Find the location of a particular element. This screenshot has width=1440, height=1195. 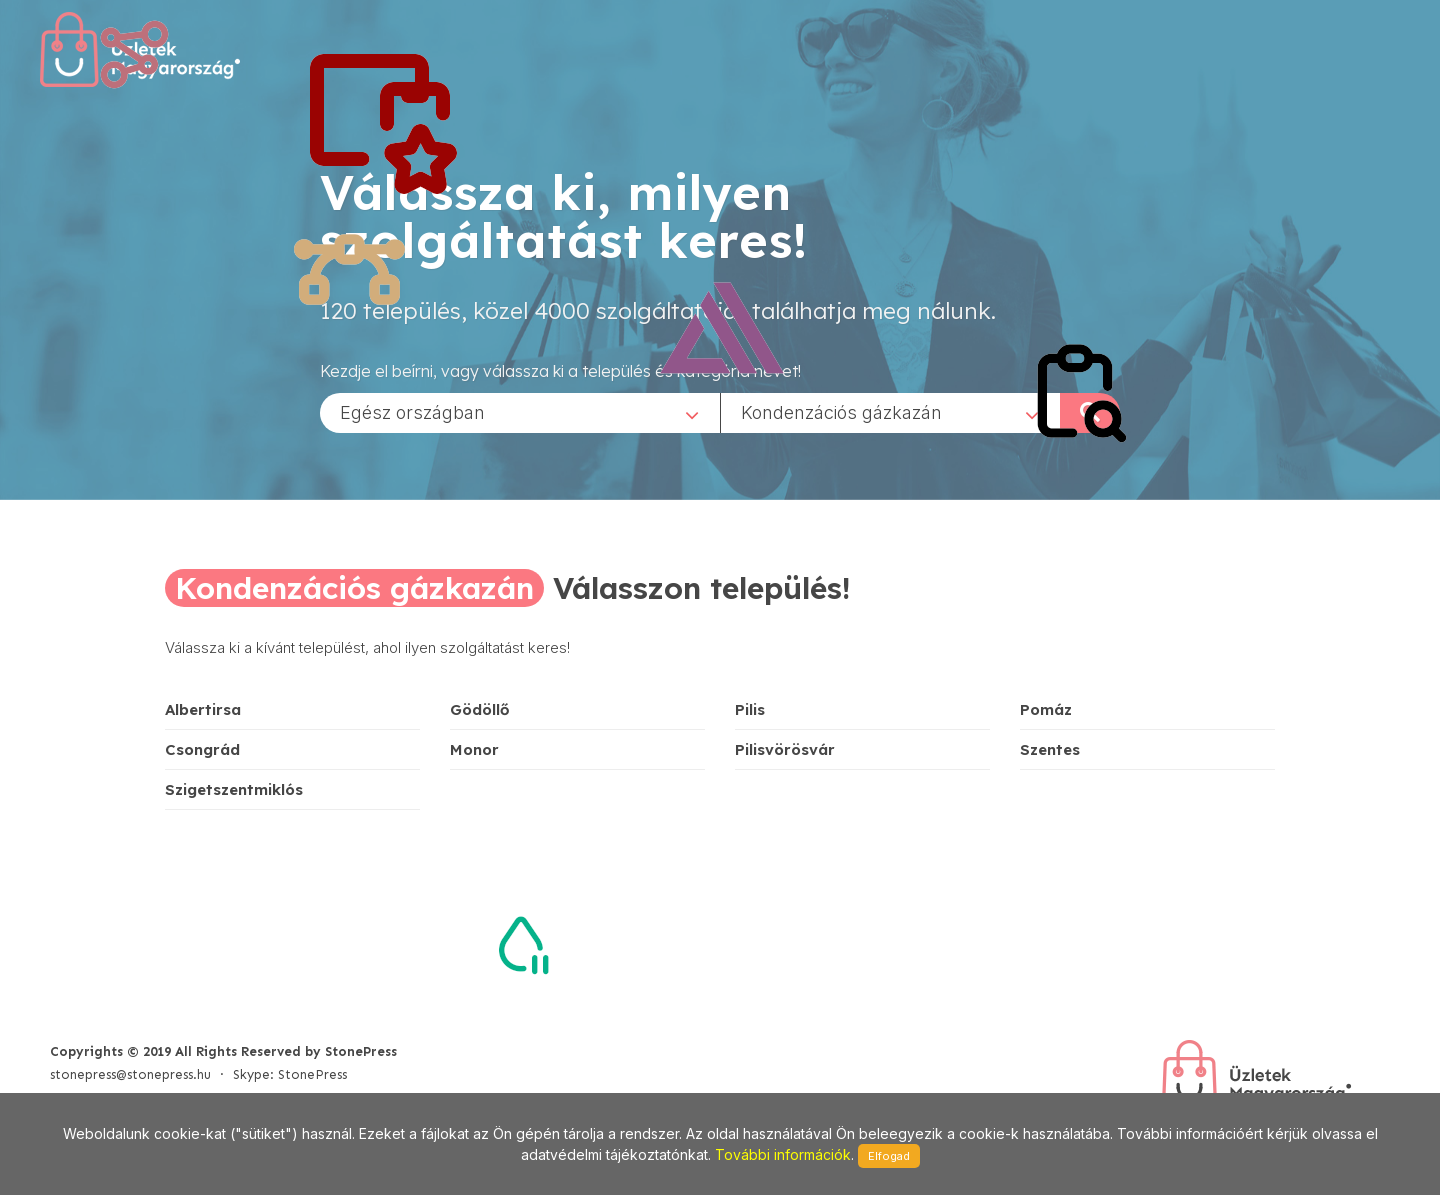

edit vector path with bezier curve handles is located at coordinates (349, 269).